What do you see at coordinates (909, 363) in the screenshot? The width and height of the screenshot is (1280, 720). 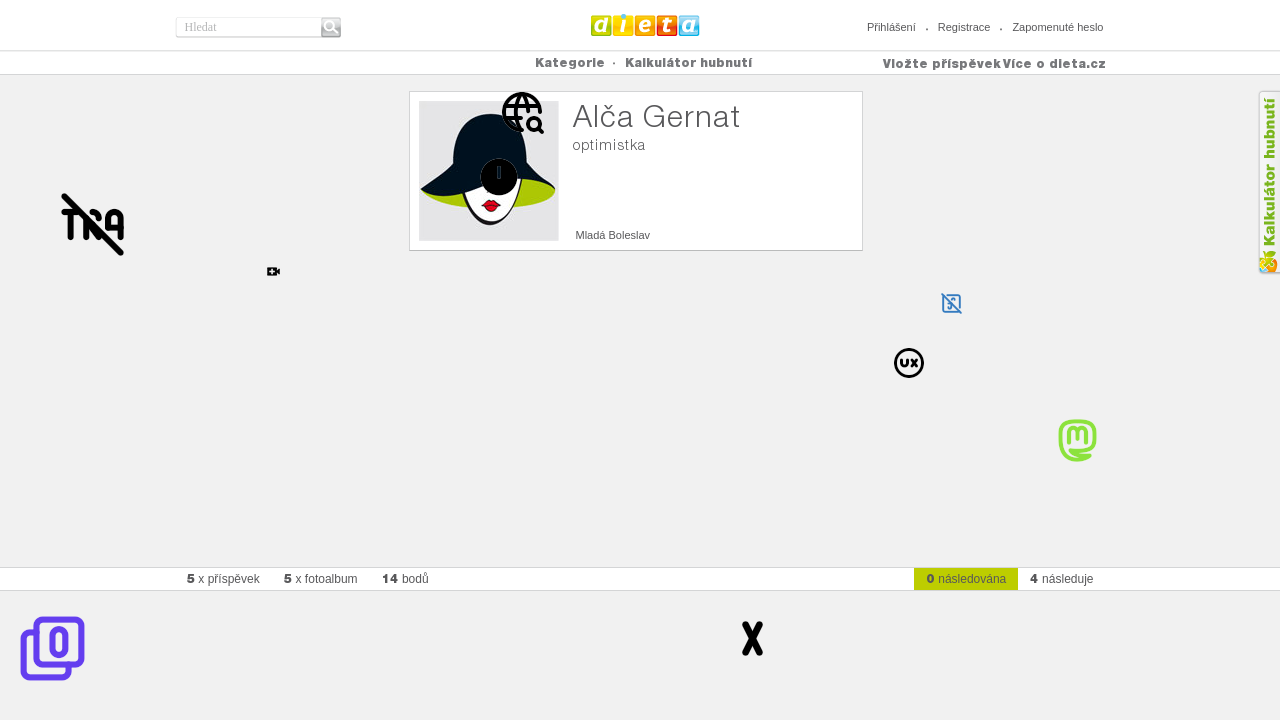 I see `access user experience design tools` at bounding box center [909, 363].